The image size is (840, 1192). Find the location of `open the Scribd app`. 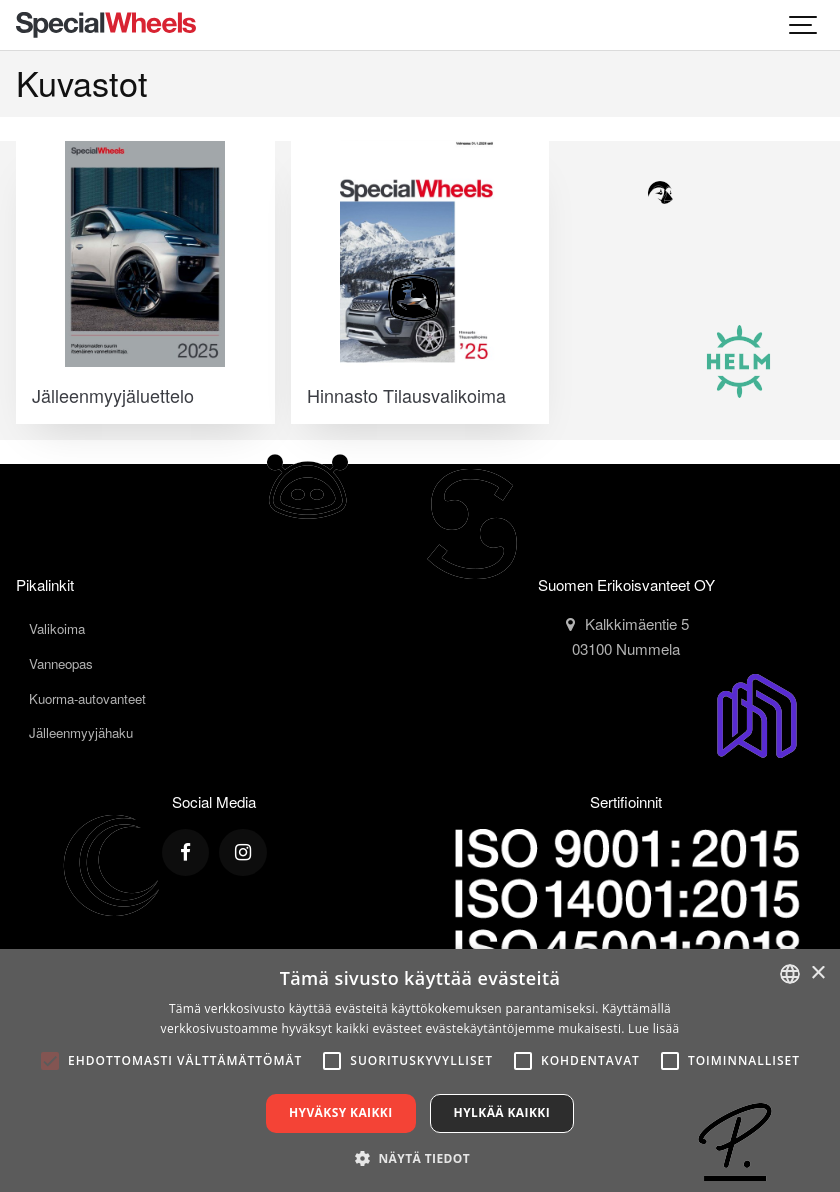

open the Scribd app is located at coordinates (472, 524).